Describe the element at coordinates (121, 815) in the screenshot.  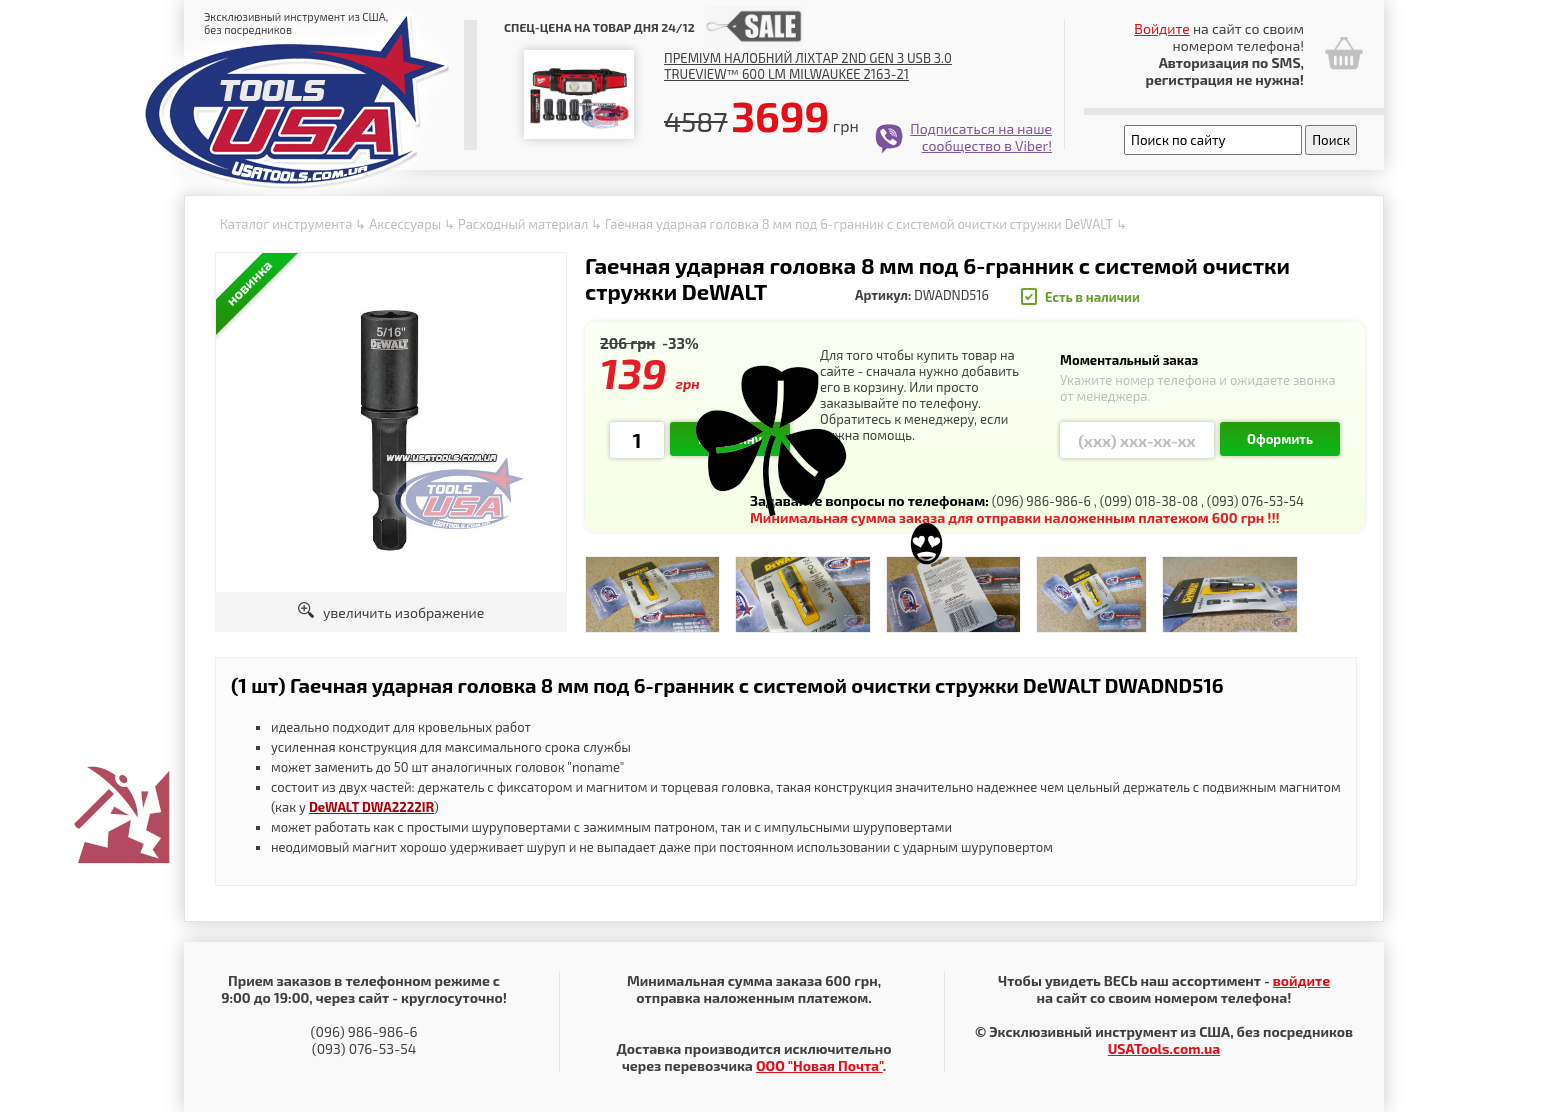
I see `access mining or resource extraction features` at that location.